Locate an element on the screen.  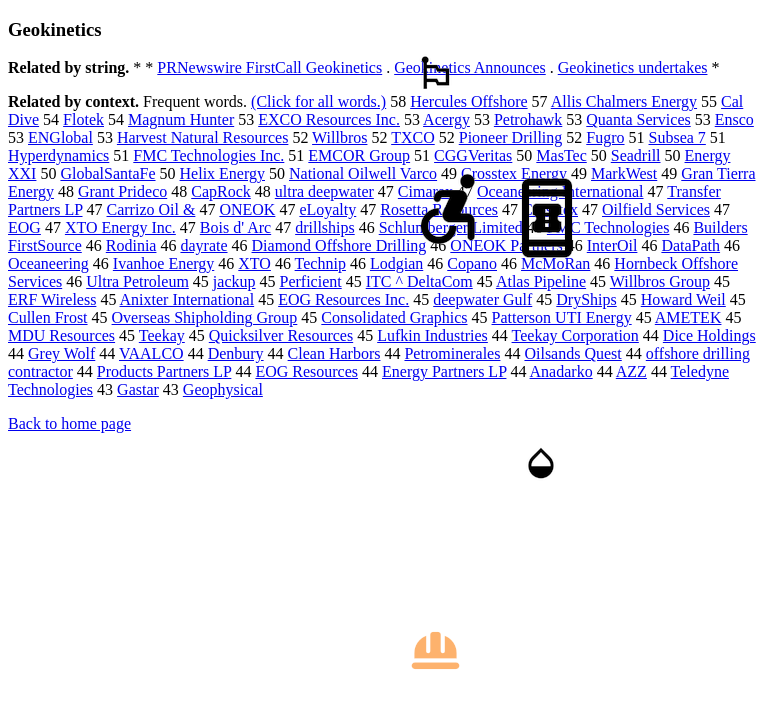
book an appointment or reservation online is located at coordinates (547, 218).